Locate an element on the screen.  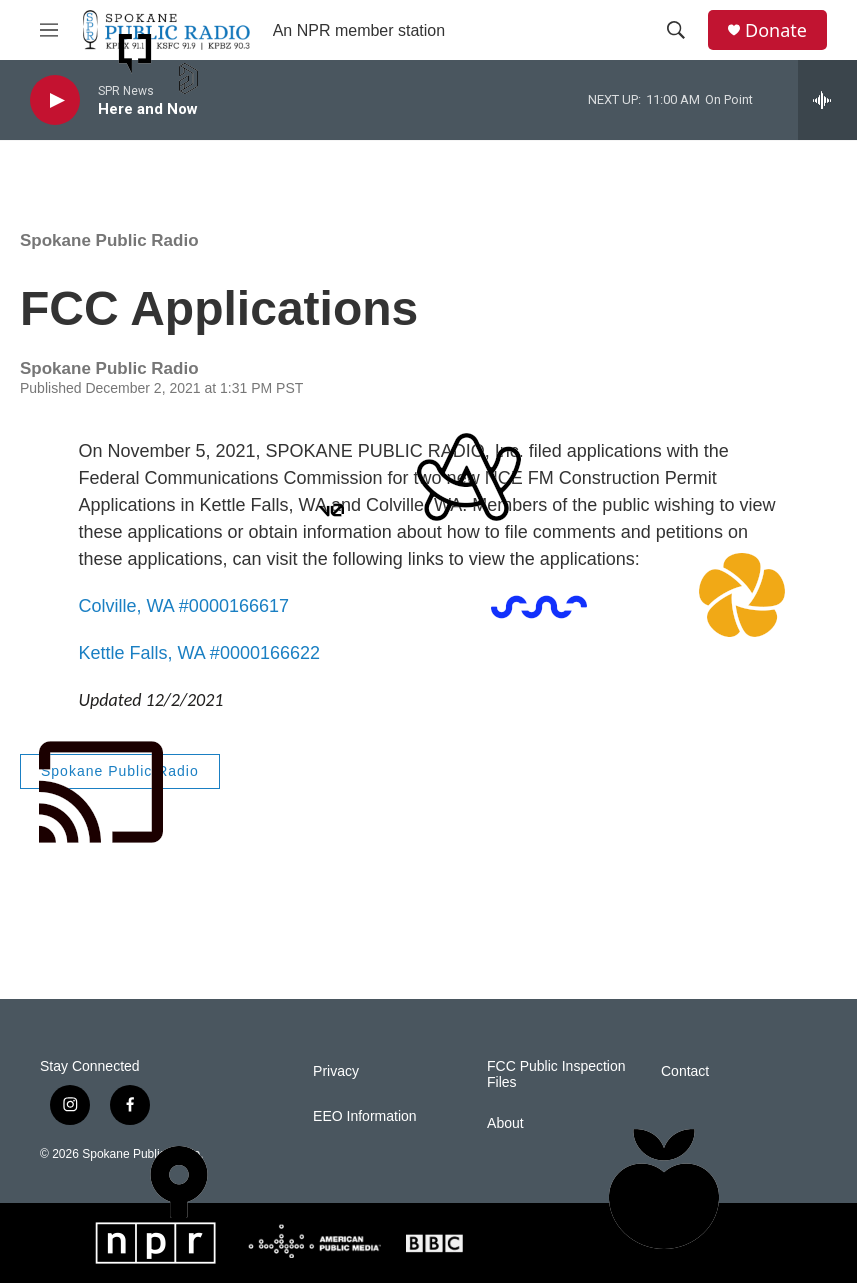
open sourcetree git client is located at coordinates (179, 1182).